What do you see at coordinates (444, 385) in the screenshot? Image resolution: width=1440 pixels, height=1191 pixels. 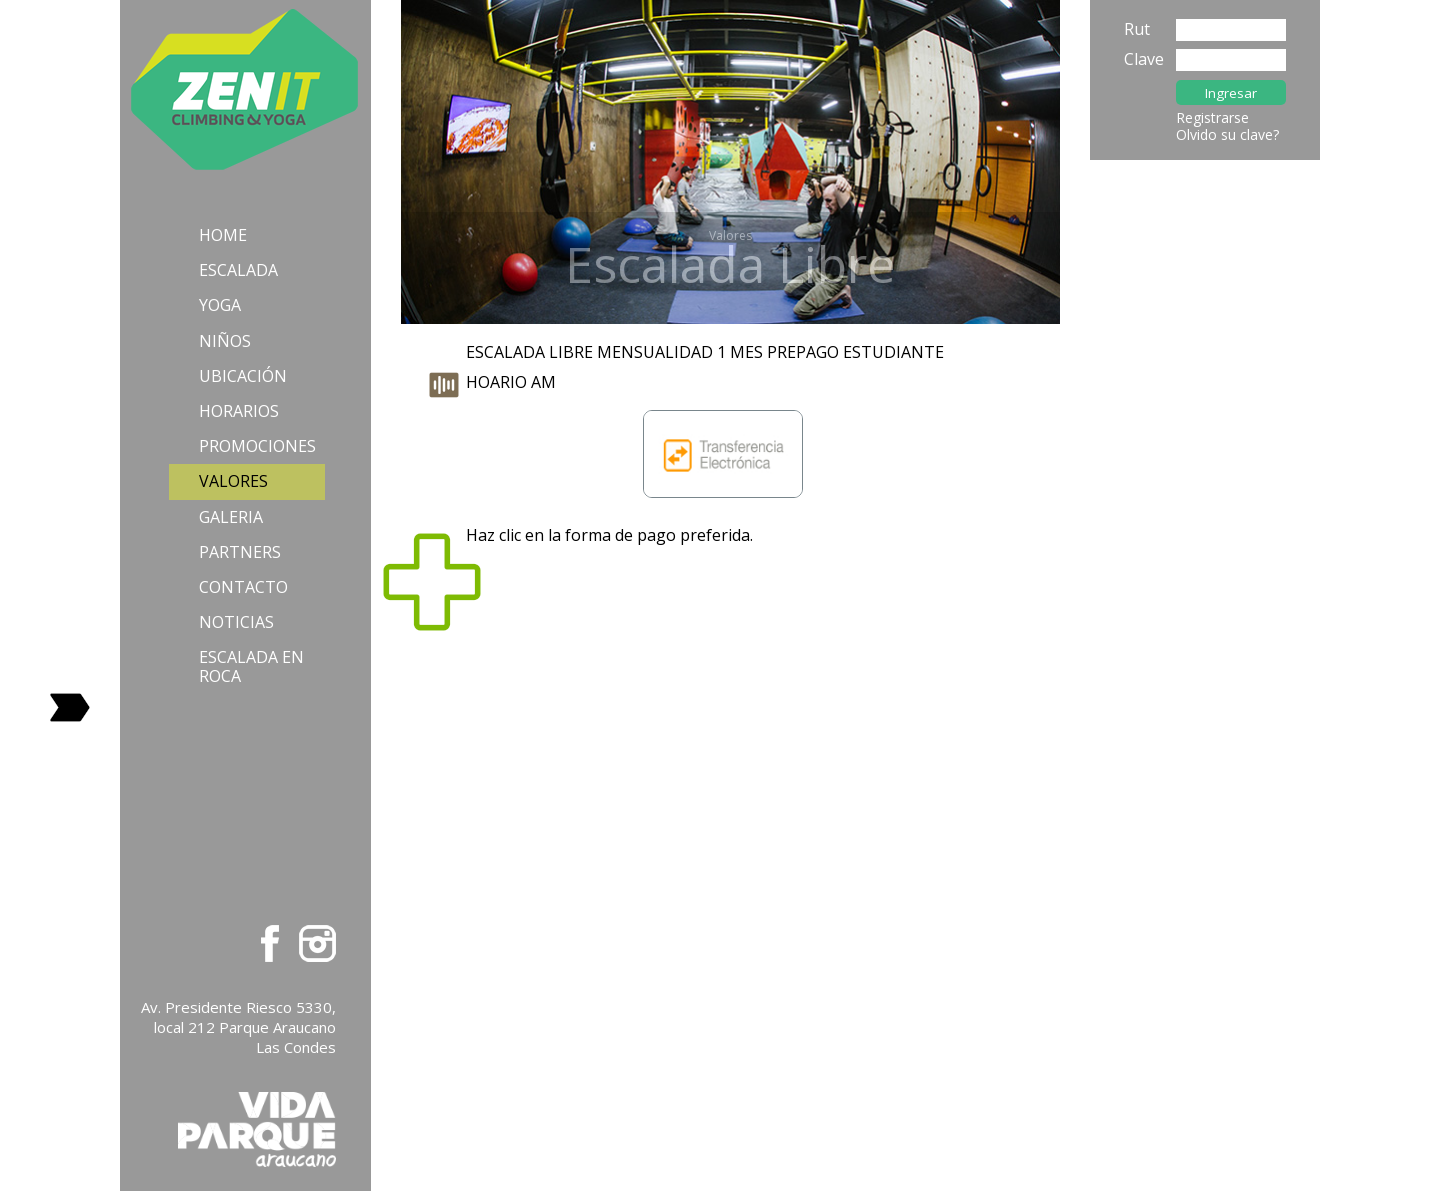 I see `access audio or sound settings` at bounding box center [444, 385].